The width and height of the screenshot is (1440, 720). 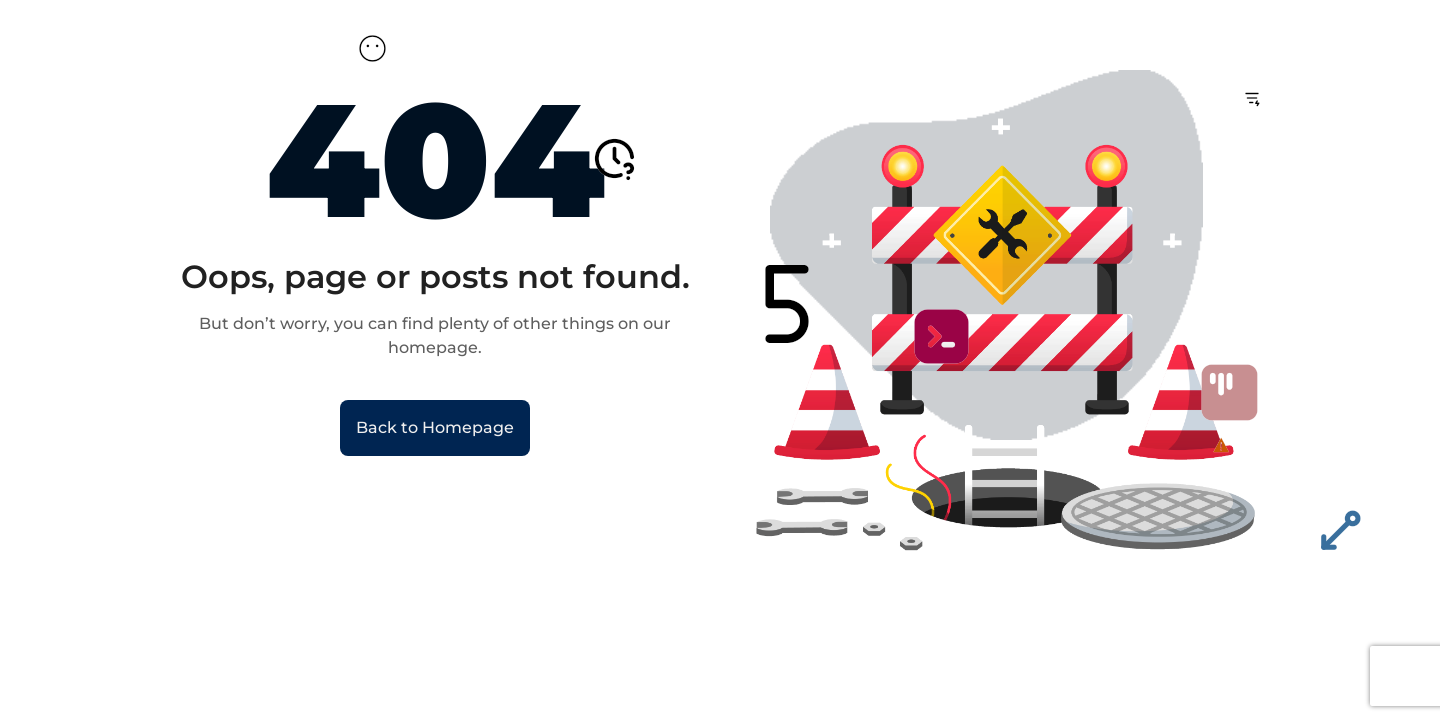 I want to click on align content to the top-left corner, so click(x=1229, y=392).